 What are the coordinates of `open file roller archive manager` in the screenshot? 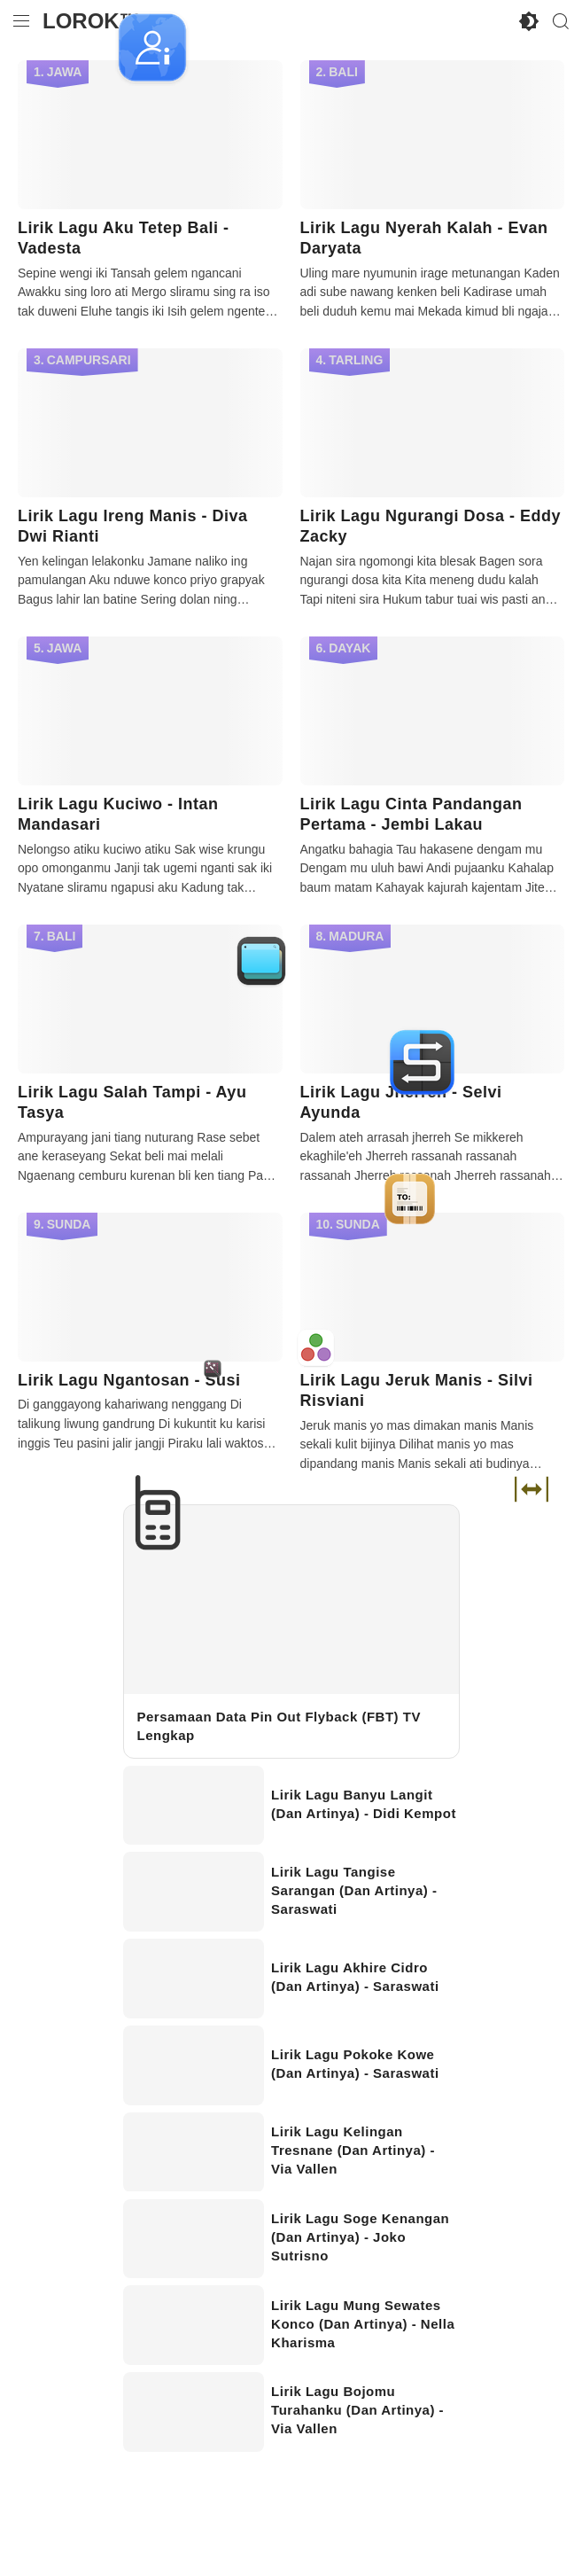 It's located at (409, 1198).